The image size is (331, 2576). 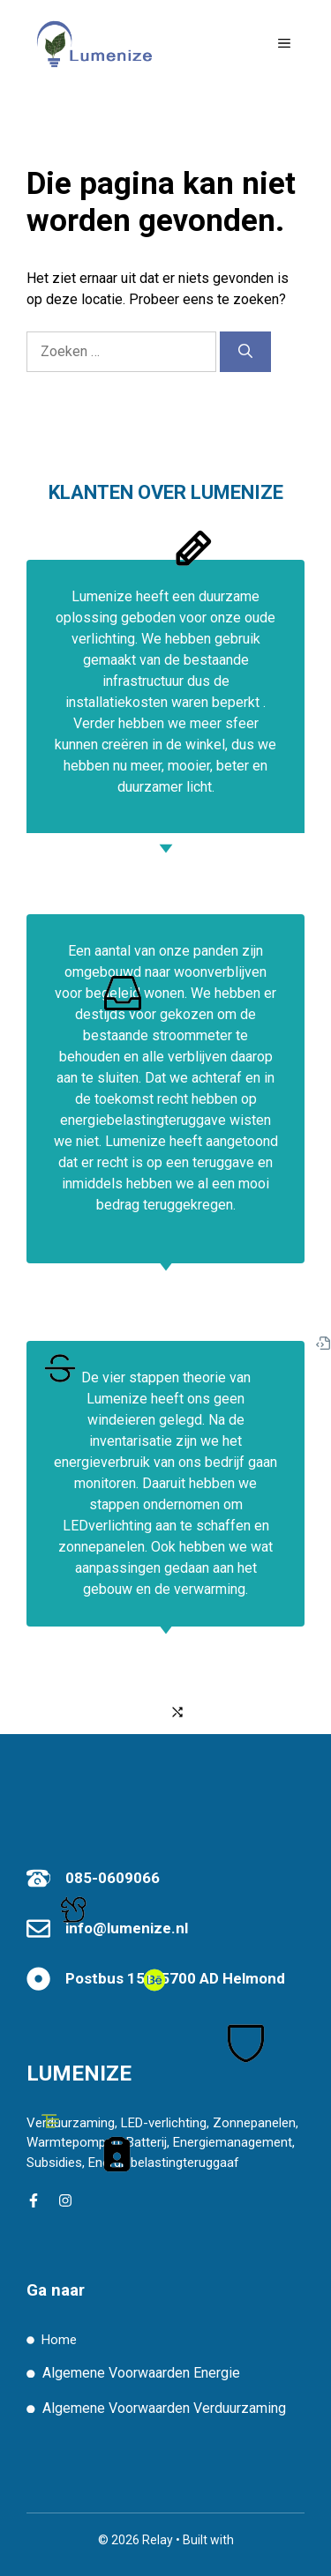 I want to click on view source code file, so click(x=323, y=1344).